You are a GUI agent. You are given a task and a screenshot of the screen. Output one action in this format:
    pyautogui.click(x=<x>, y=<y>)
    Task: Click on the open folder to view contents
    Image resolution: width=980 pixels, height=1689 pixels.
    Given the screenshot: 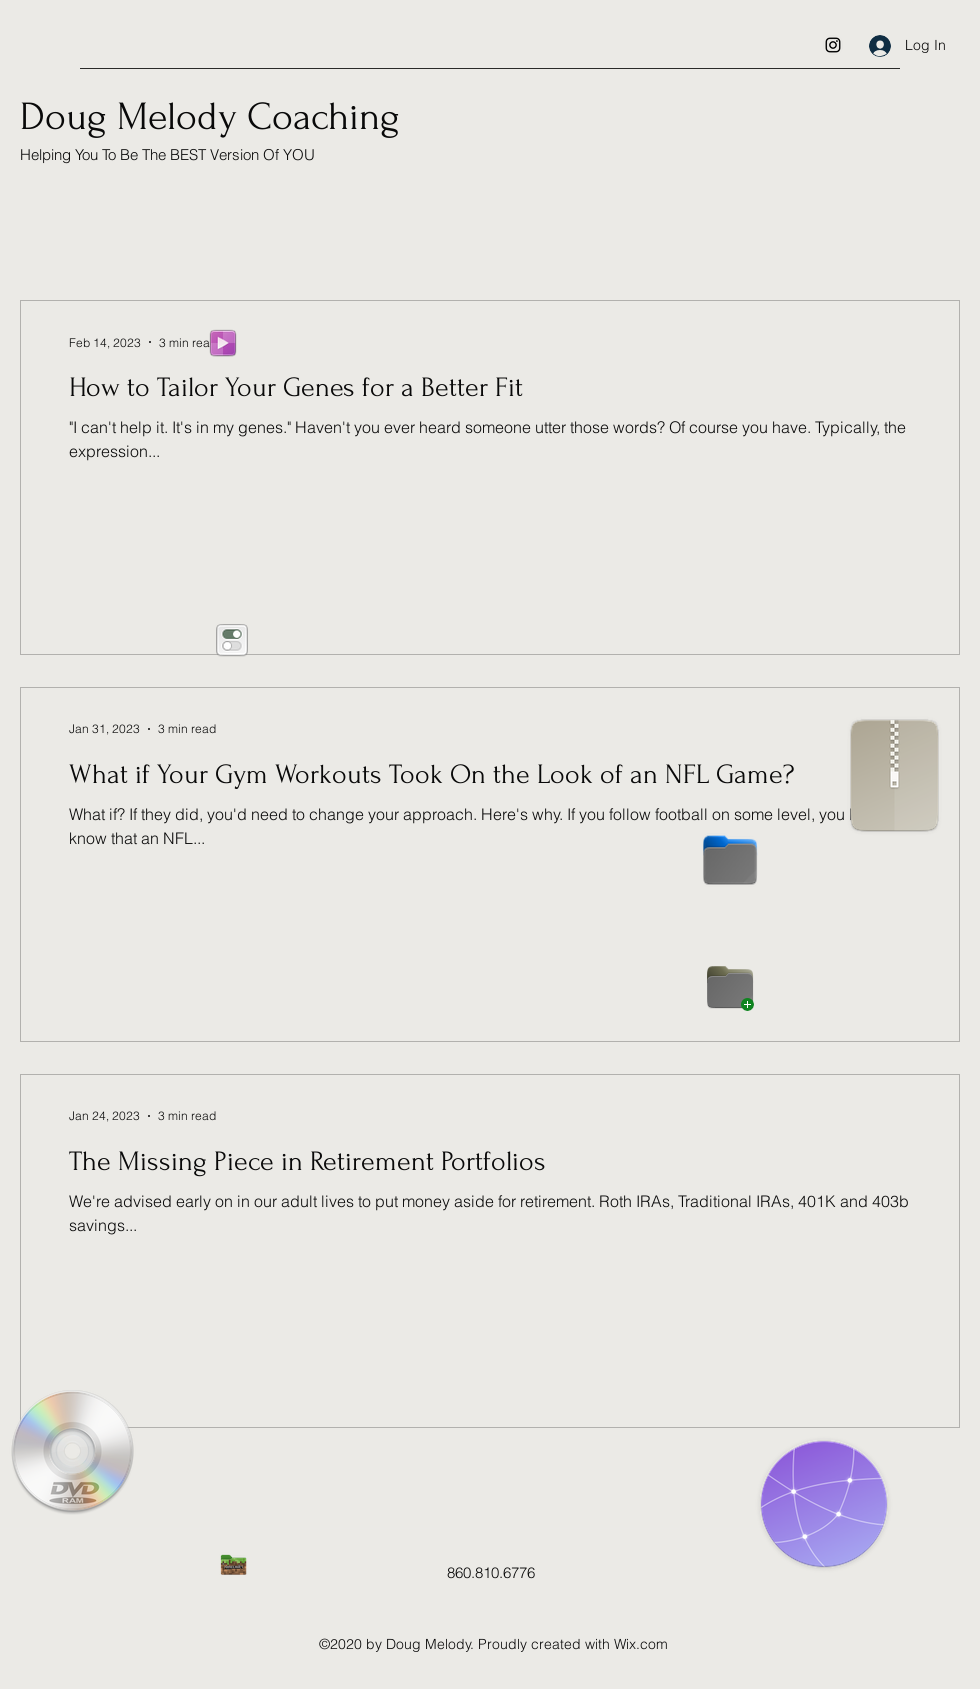 What is the action you would take?
    pyautogui.click(x=730, y=860)
    